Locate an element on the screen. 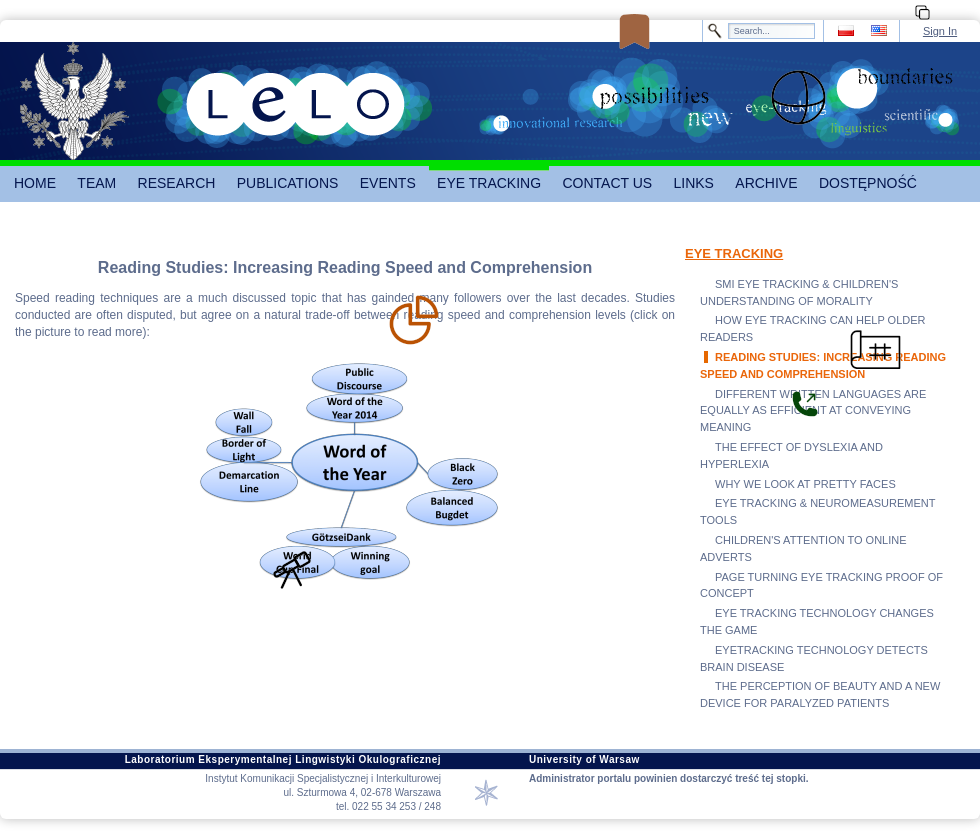 Image resolution: width=980 pixels, height=839 pixels. save this item to your bookmarks is located at coordinates (634, 31).